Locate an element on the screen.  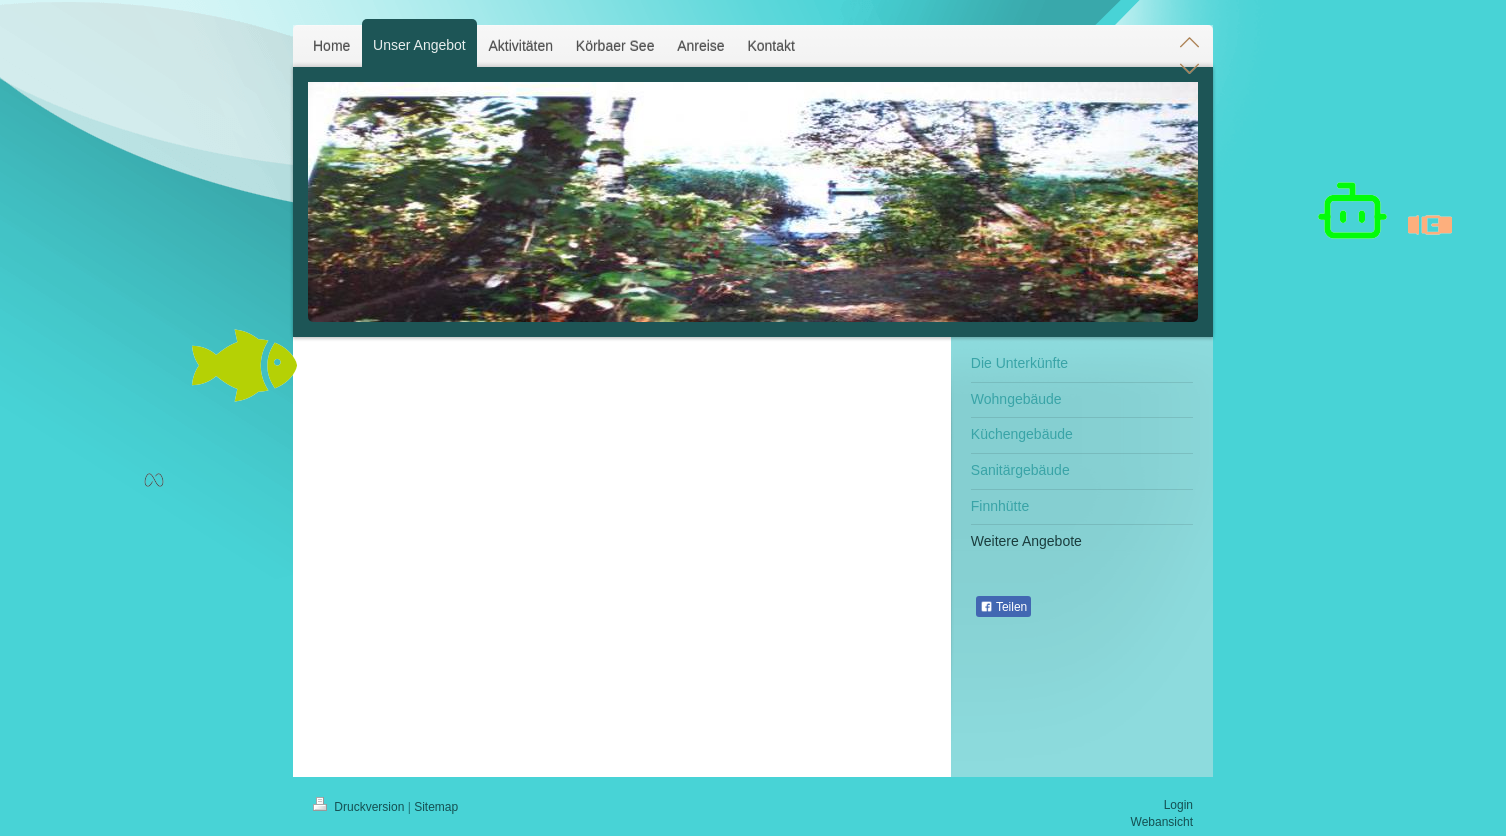
access clothing or accessories settings is located at coordinates (1430, 225).